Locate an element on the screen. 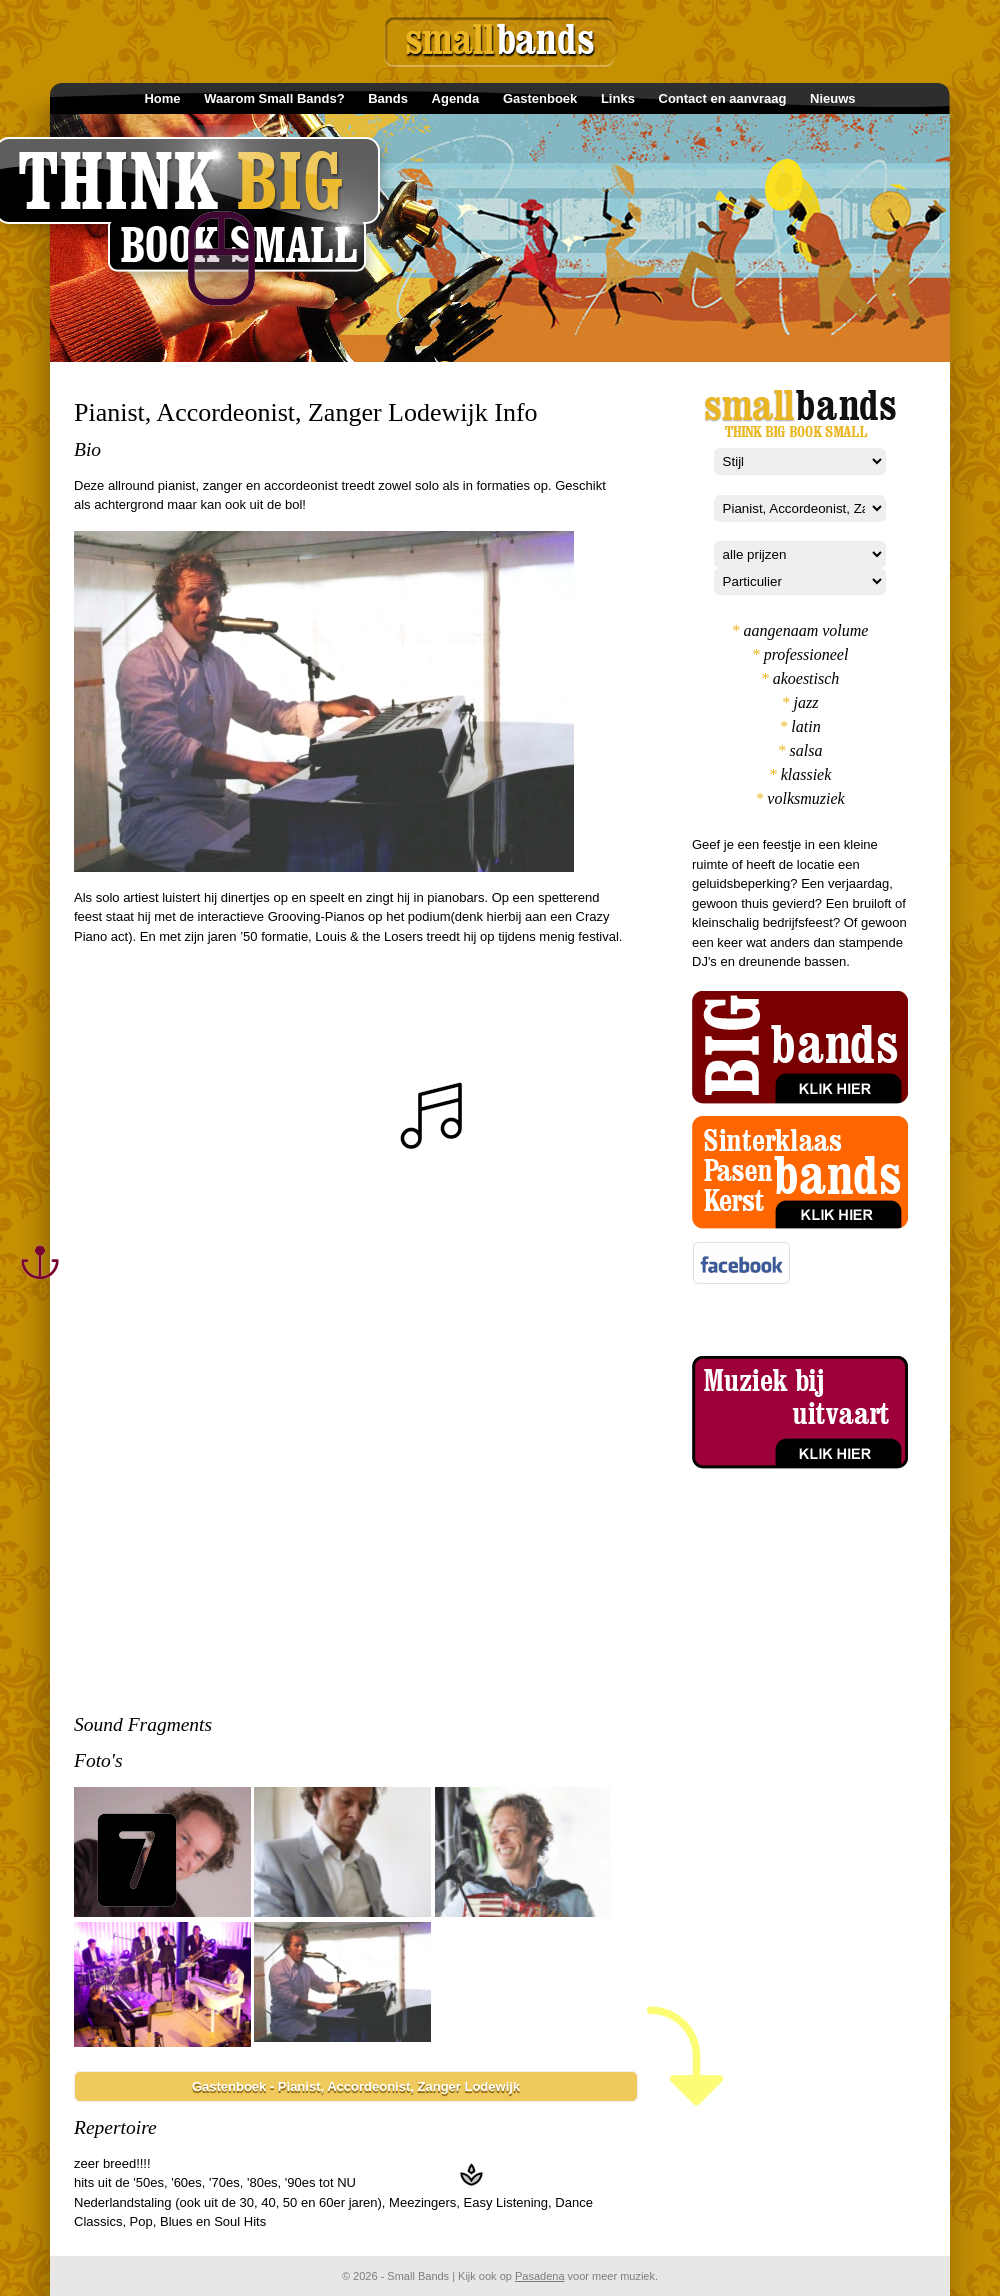 This screenshot has width=1000, height=2296. indicates the number seven in a sequence or list is located at coordinates (137, 1860).